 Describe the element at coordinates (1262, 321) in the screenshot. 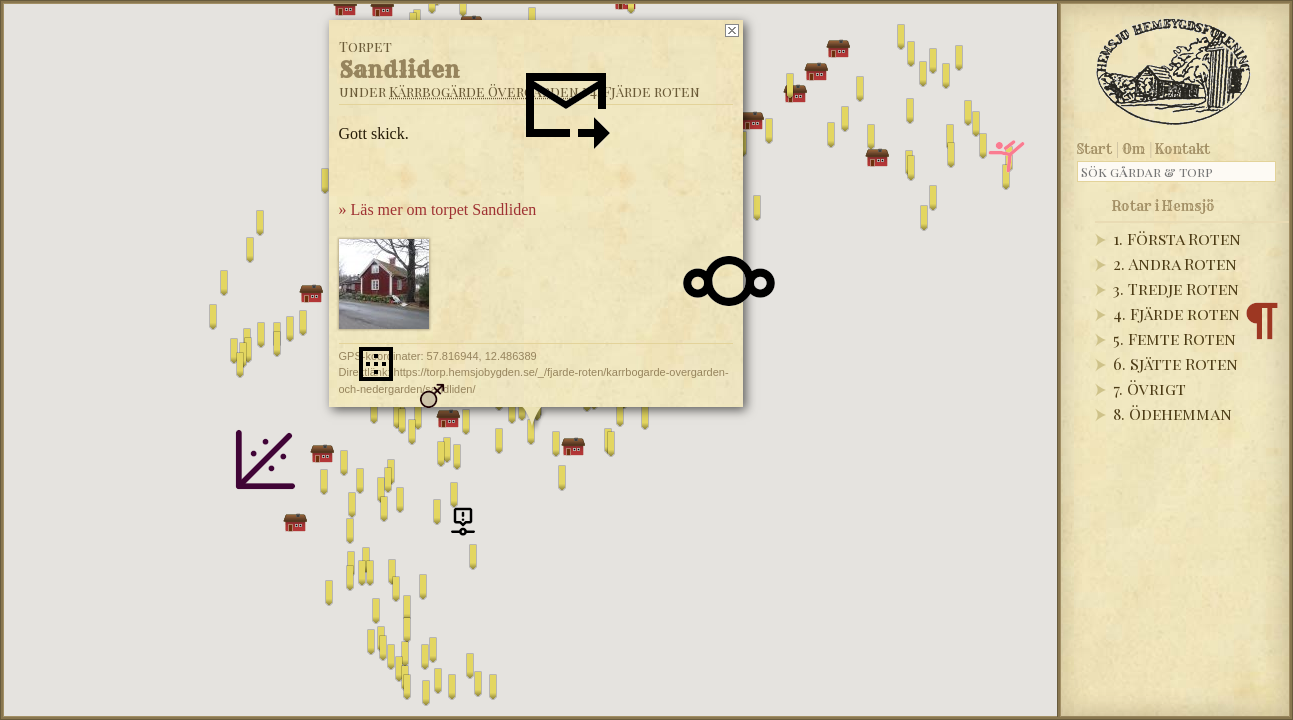

I see `toggle paragraph formatting options` at that location.